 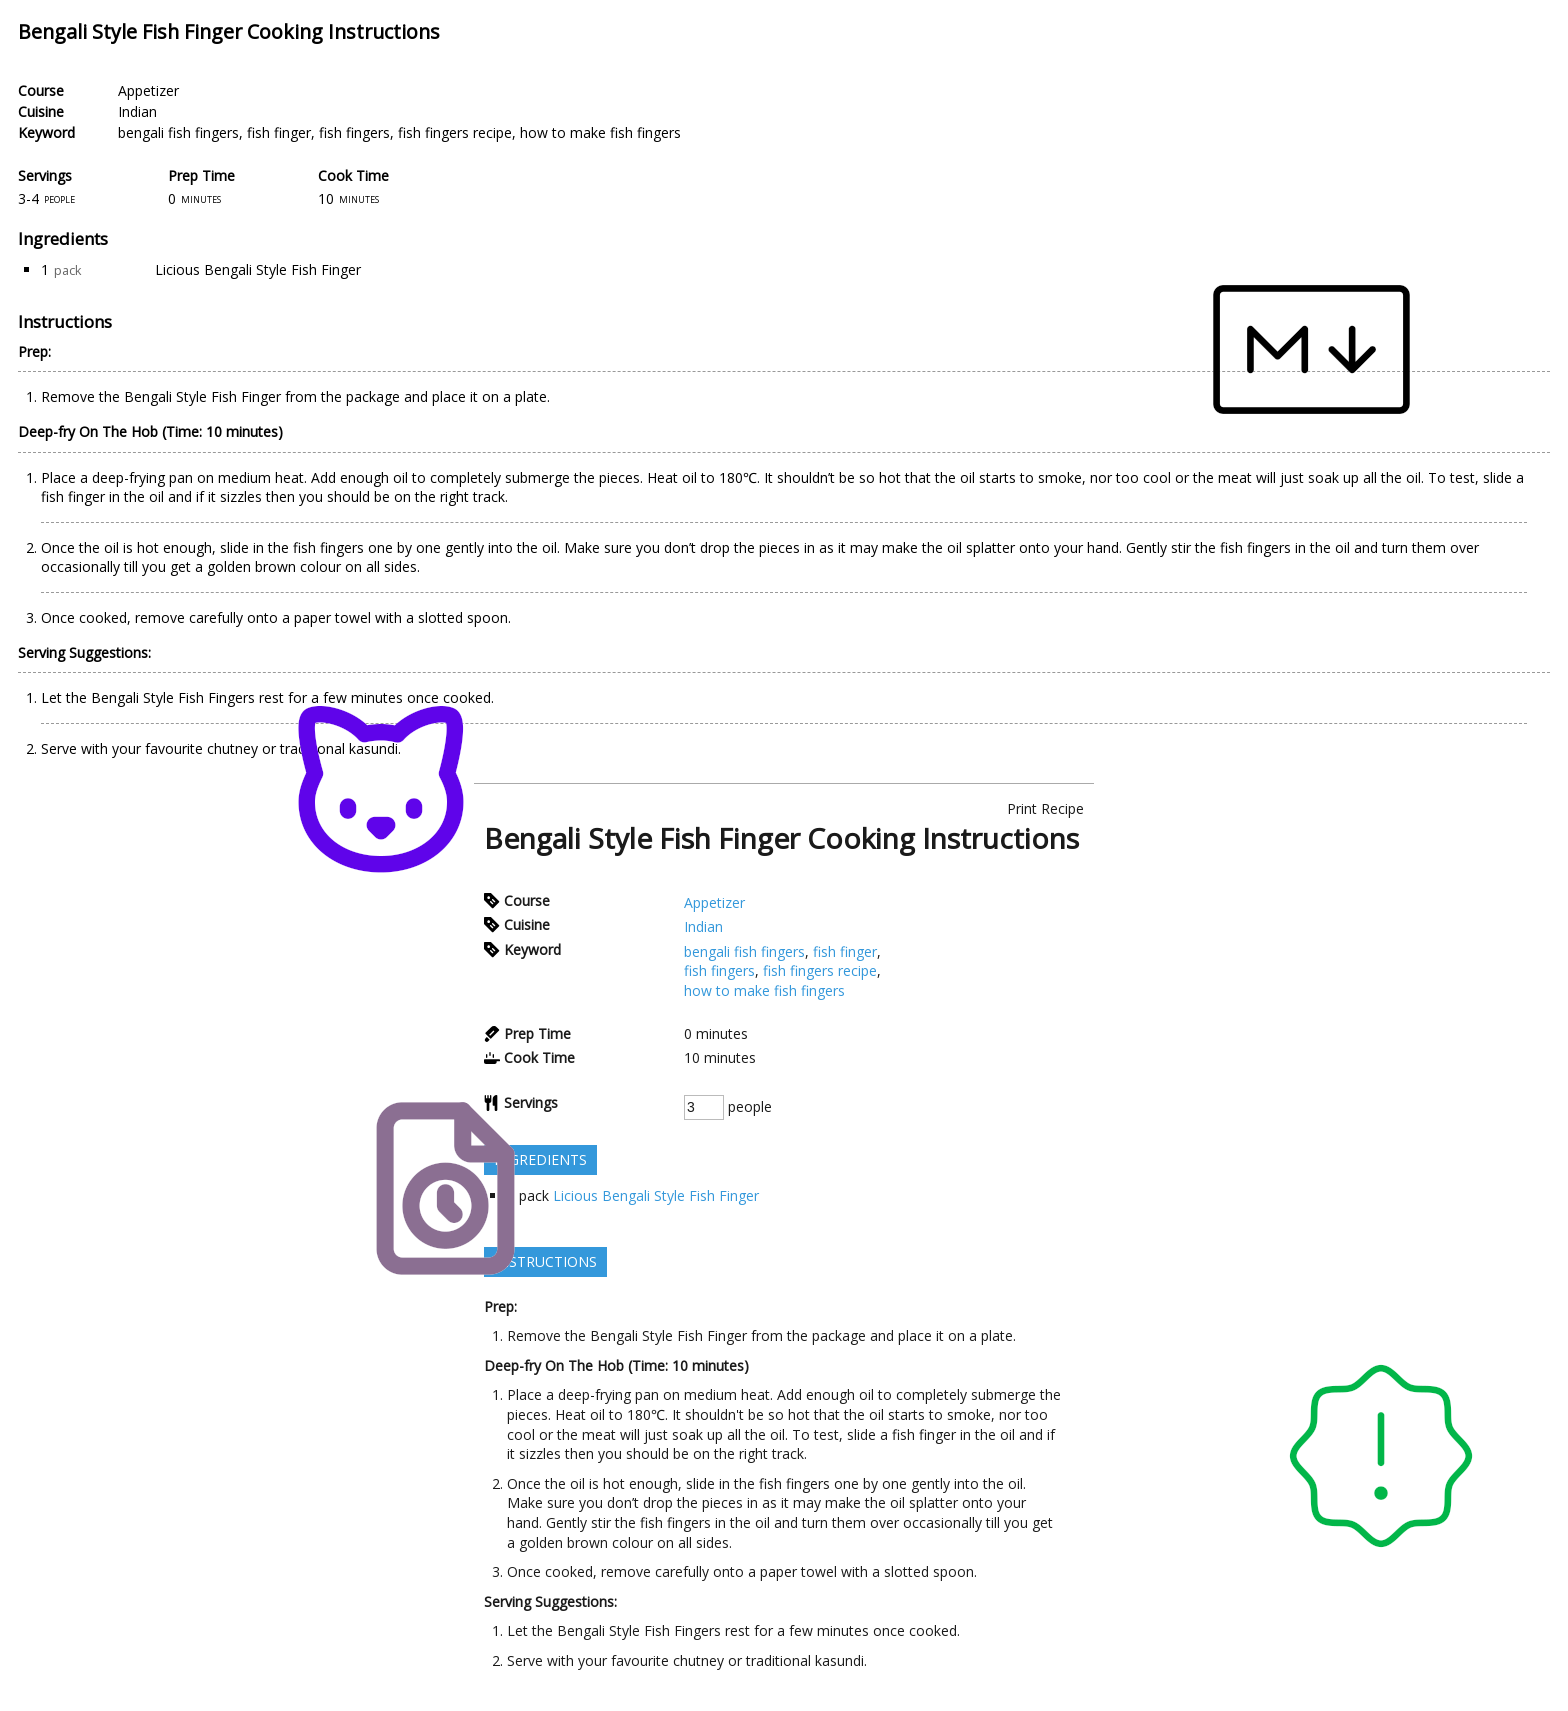 What do you see at coordinates (1311, 349) in the screenshot?
I see `indicates markdown formatting is supported` at bounding box center [1311, 349].